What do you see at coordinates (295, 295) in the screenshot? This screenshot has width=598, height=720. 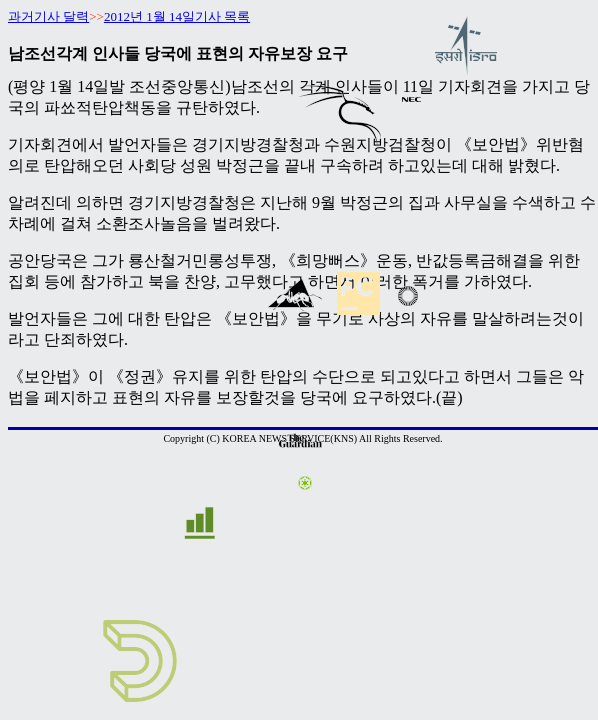 I see `apache ant build tool logo` at bounding box center [295, 295].